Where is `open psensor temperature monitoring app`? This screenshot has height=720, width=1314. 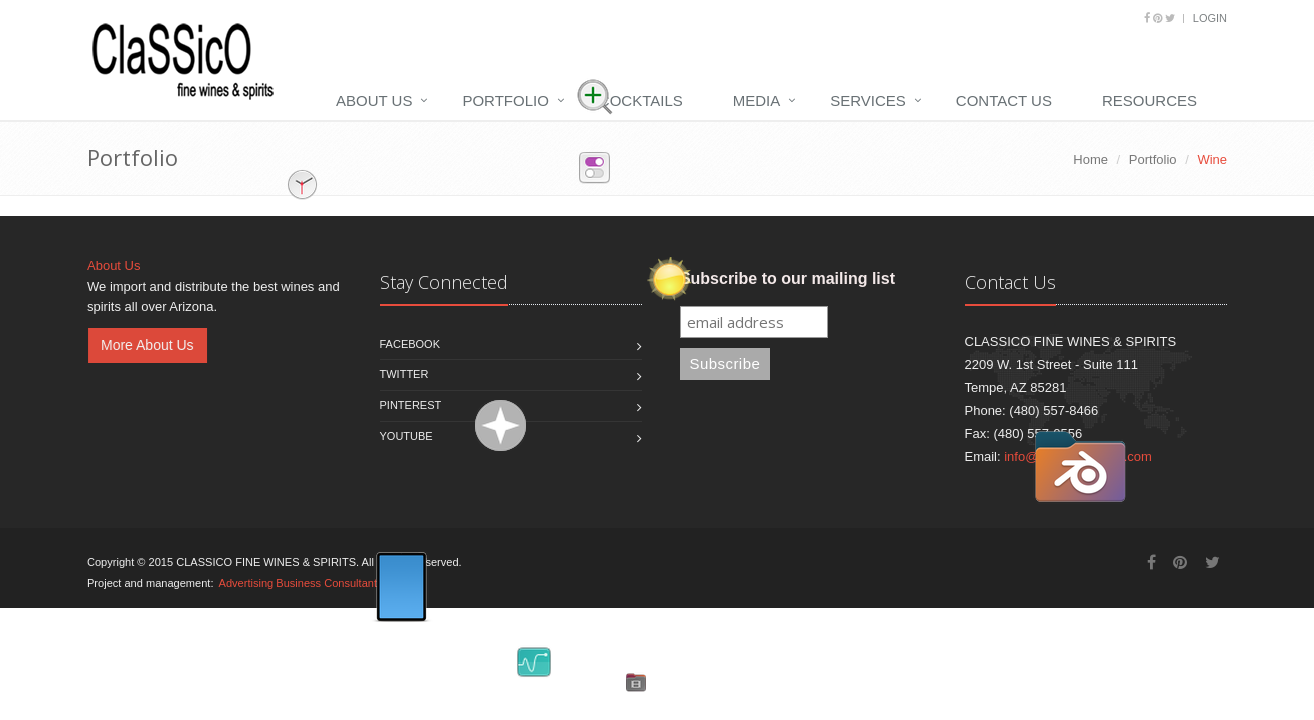
open psensor temperature monitoring app is located at coordinates (534, 662).